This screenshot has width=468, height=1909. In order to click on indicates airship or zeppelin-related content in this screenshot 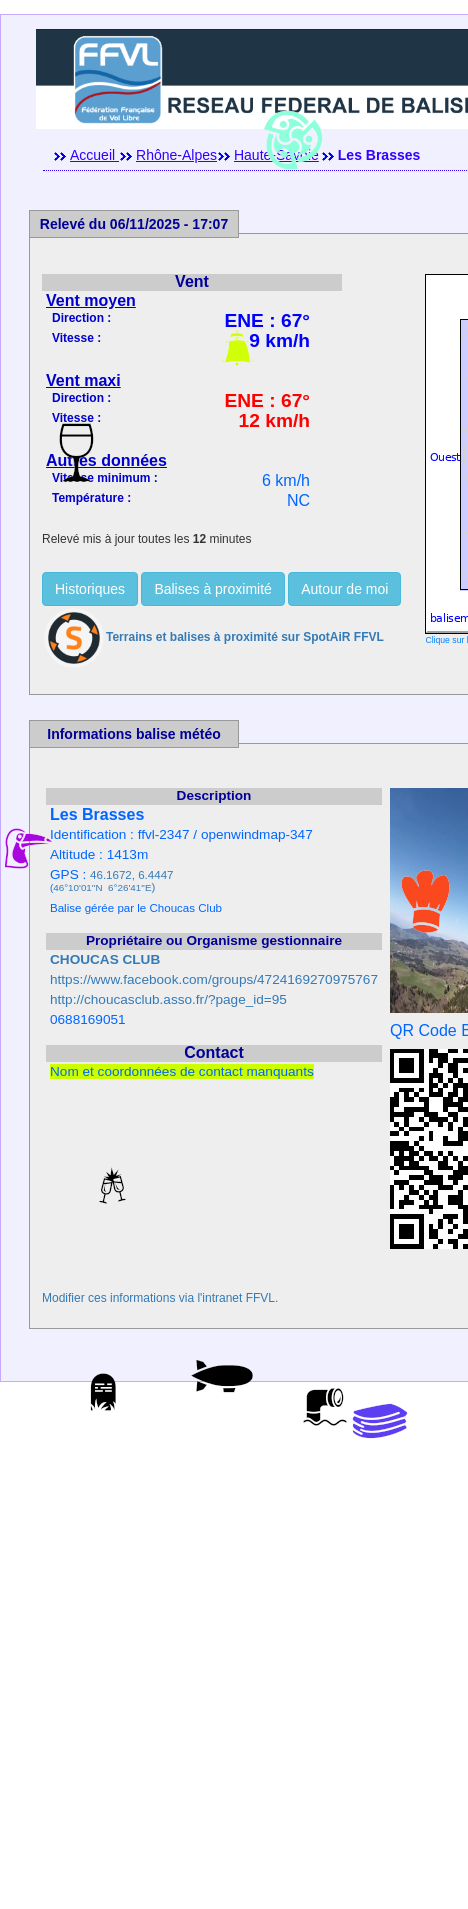, I will do `click(222, 1376)`.